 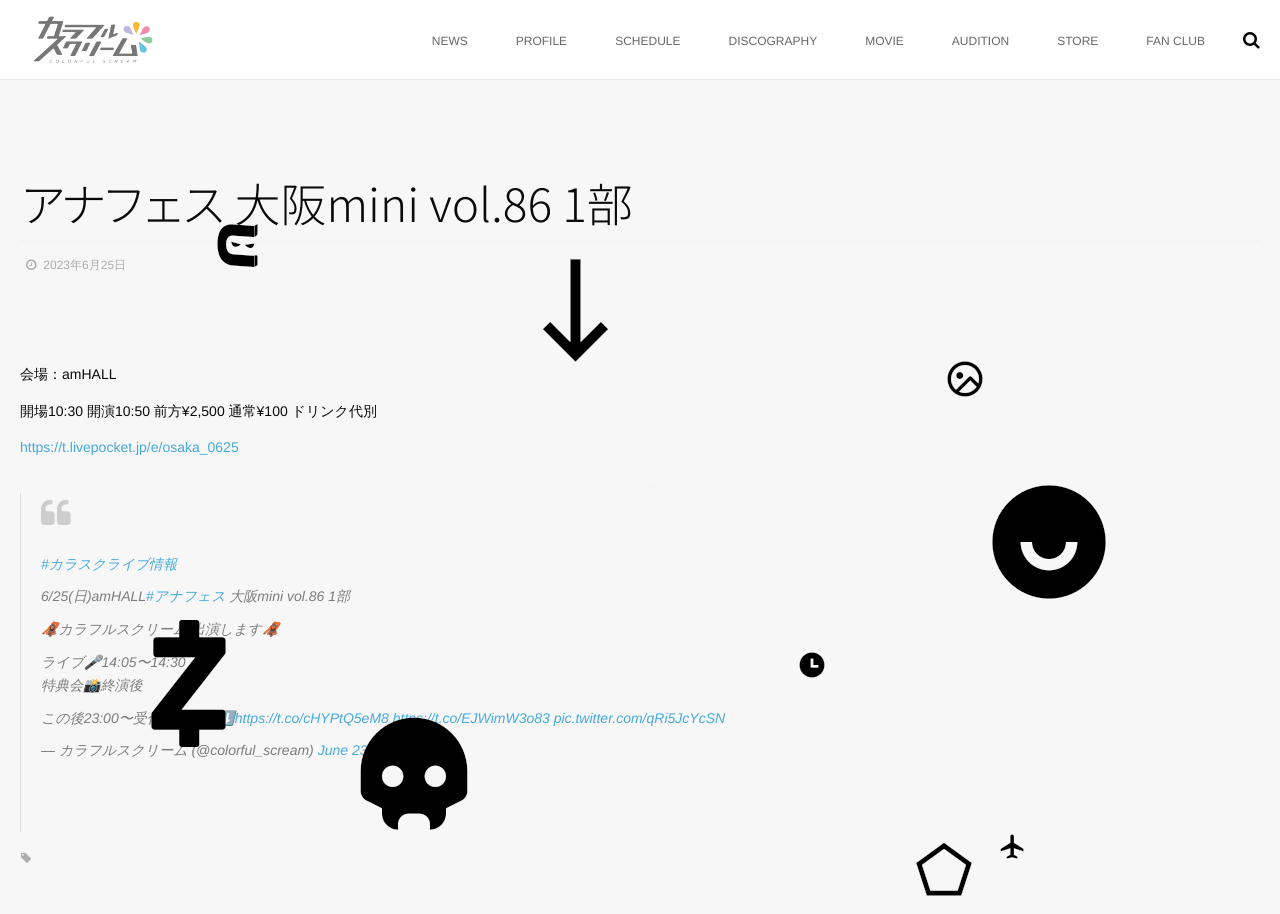 I want to click on select pentagon shape tool, so click(x=944, y=872).